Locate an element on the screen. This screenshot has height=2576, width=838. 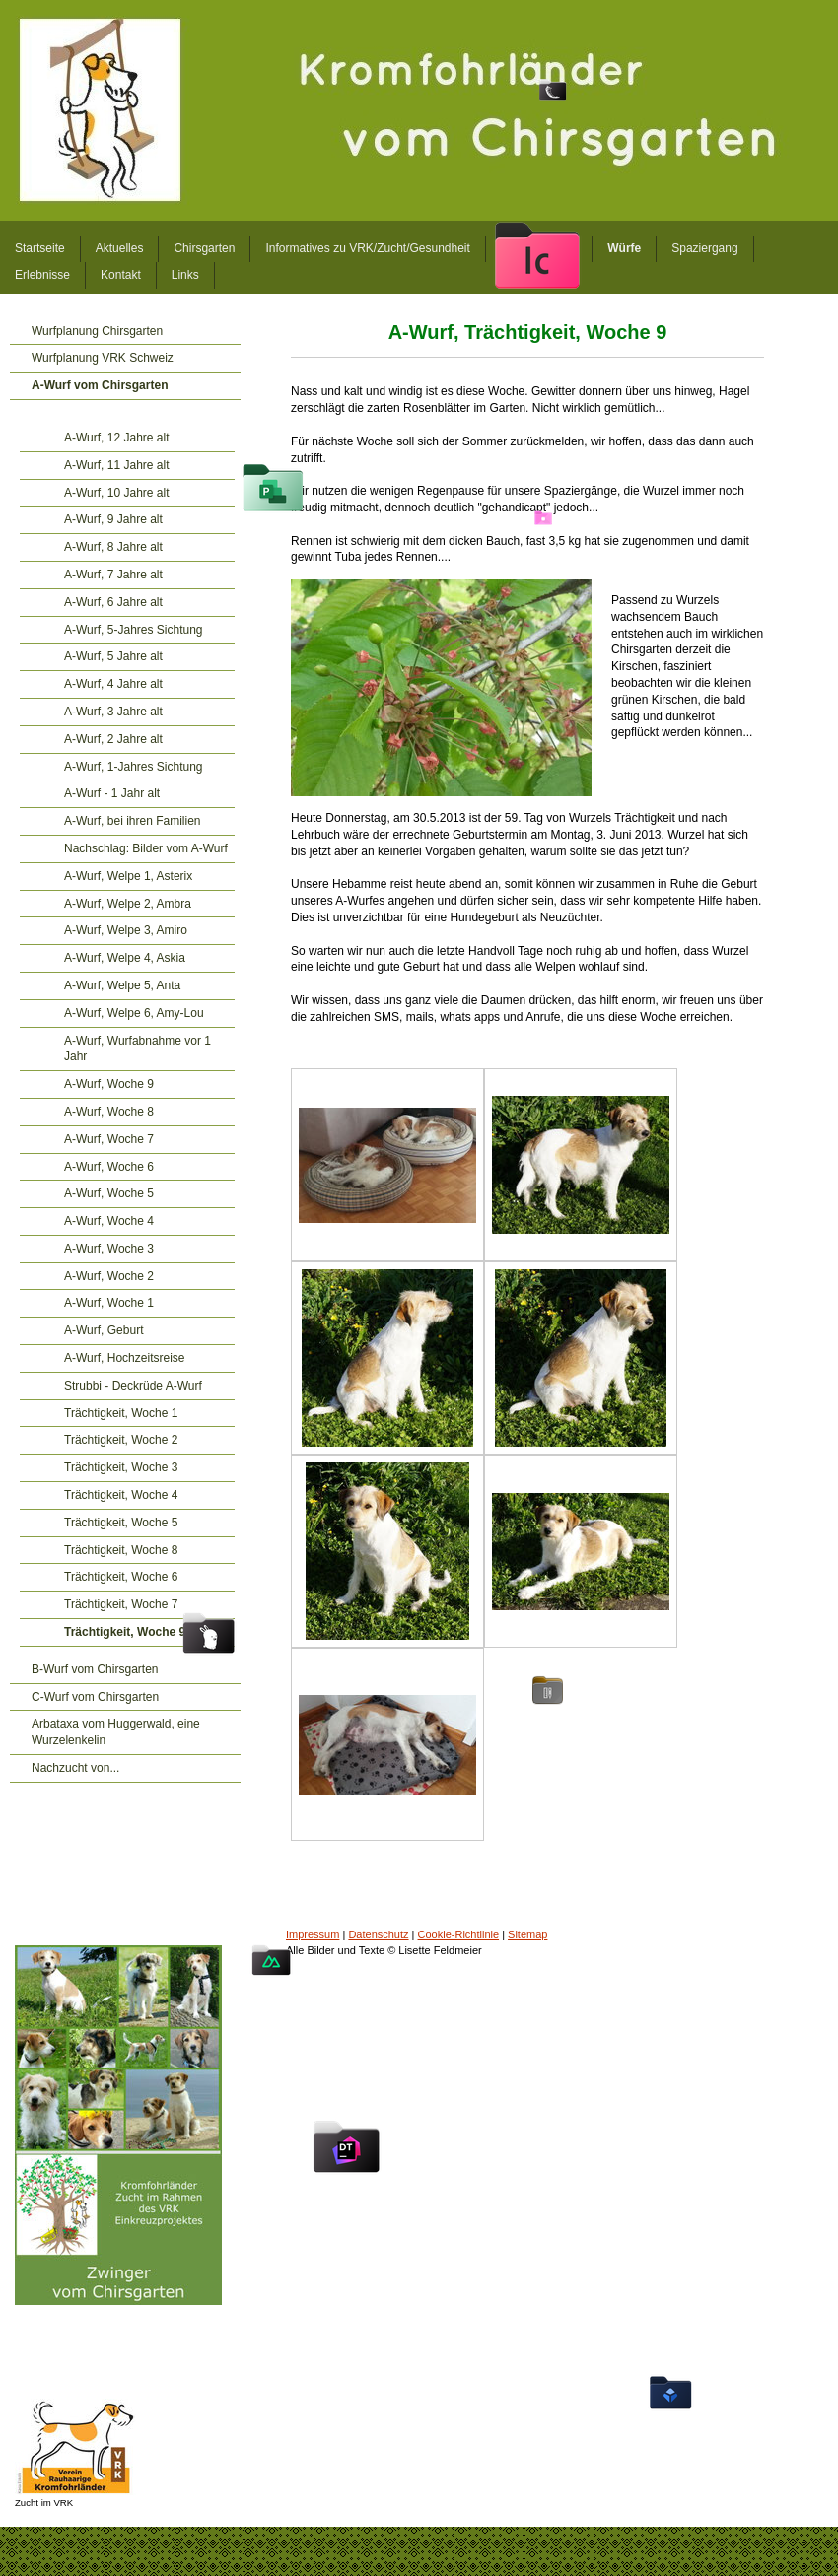
open android marshmallow system folder is located at coordinates (543, 518).